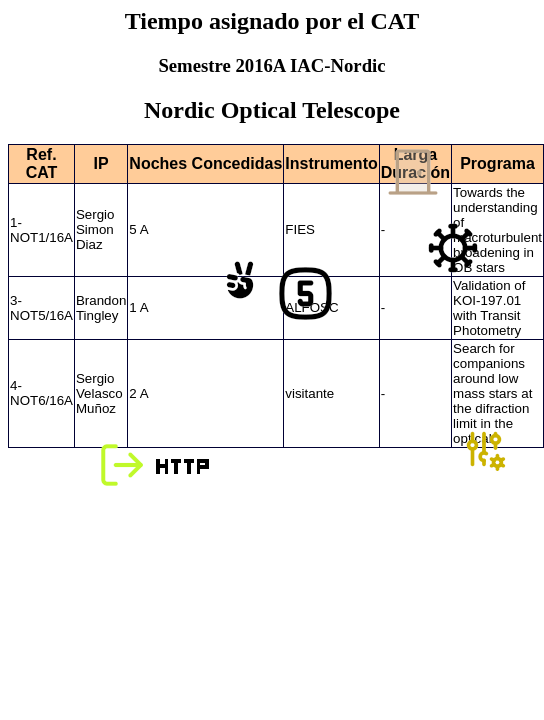 Image resolution: width=544 pixels, height=720 pixels. Describe the element at coordinates (122, 465) in the screenshot. I see `log out of your account` at that location.